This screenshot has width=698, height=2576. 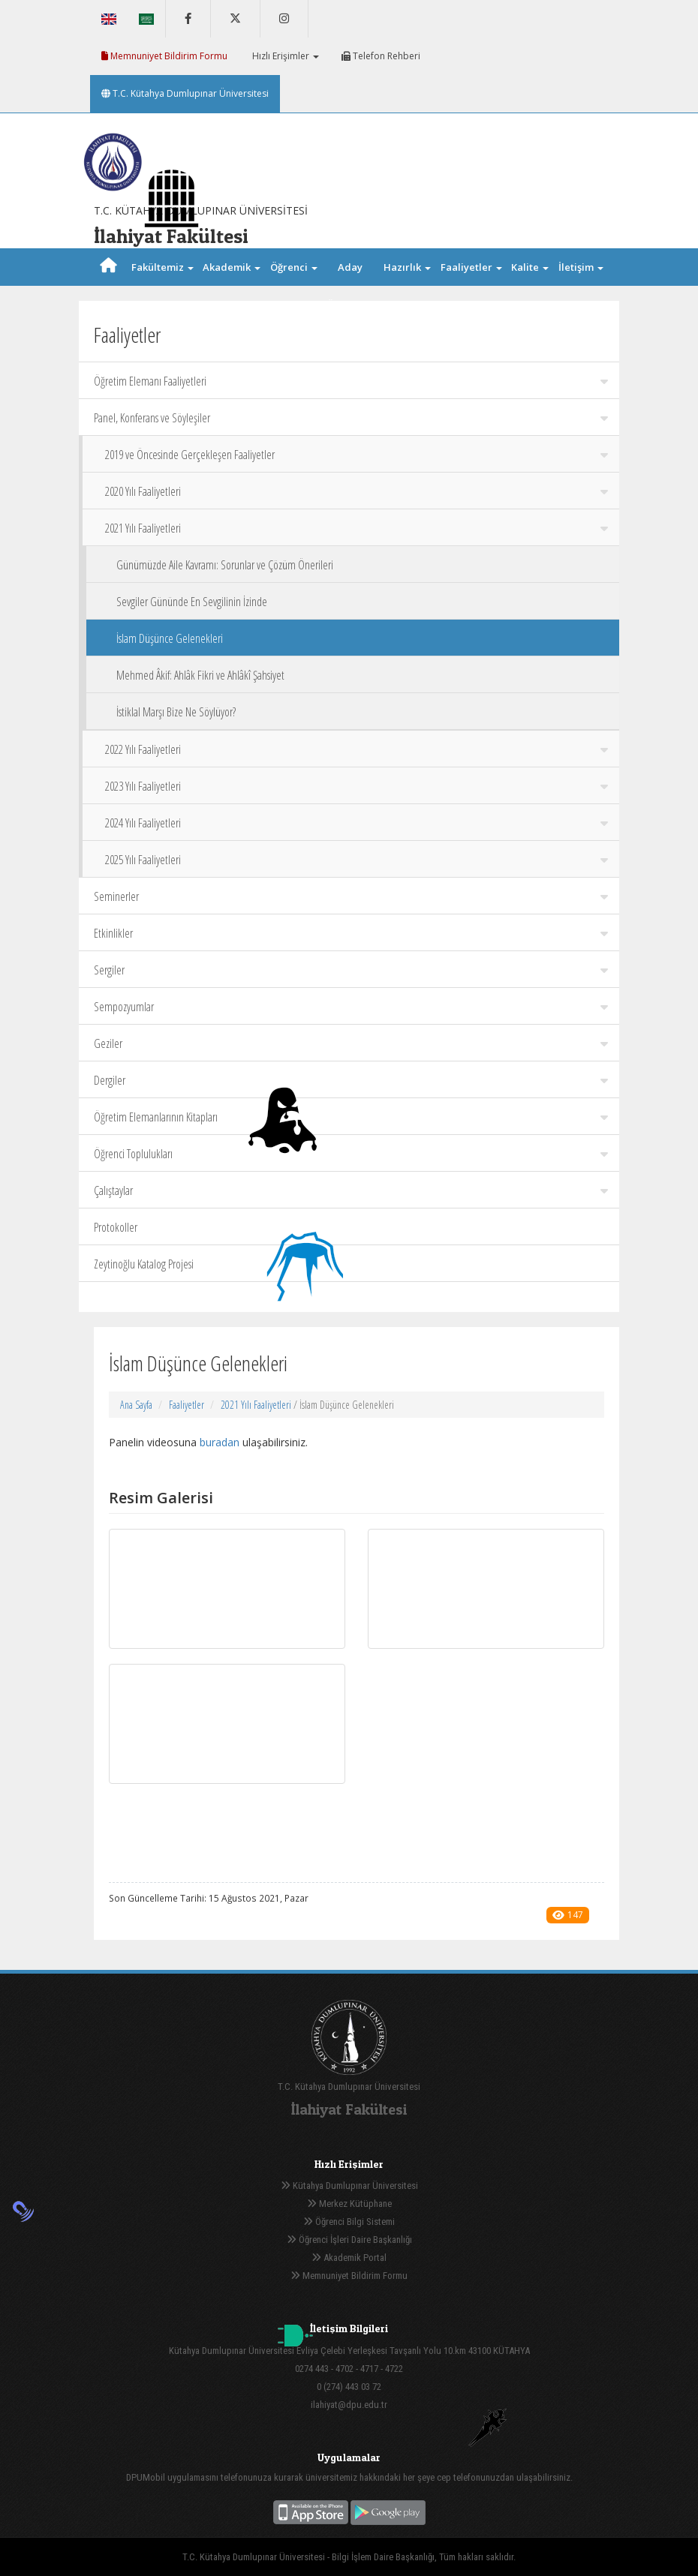 I want to click on slime enemy or creature in a game interface, so click(x=282, y=1120).